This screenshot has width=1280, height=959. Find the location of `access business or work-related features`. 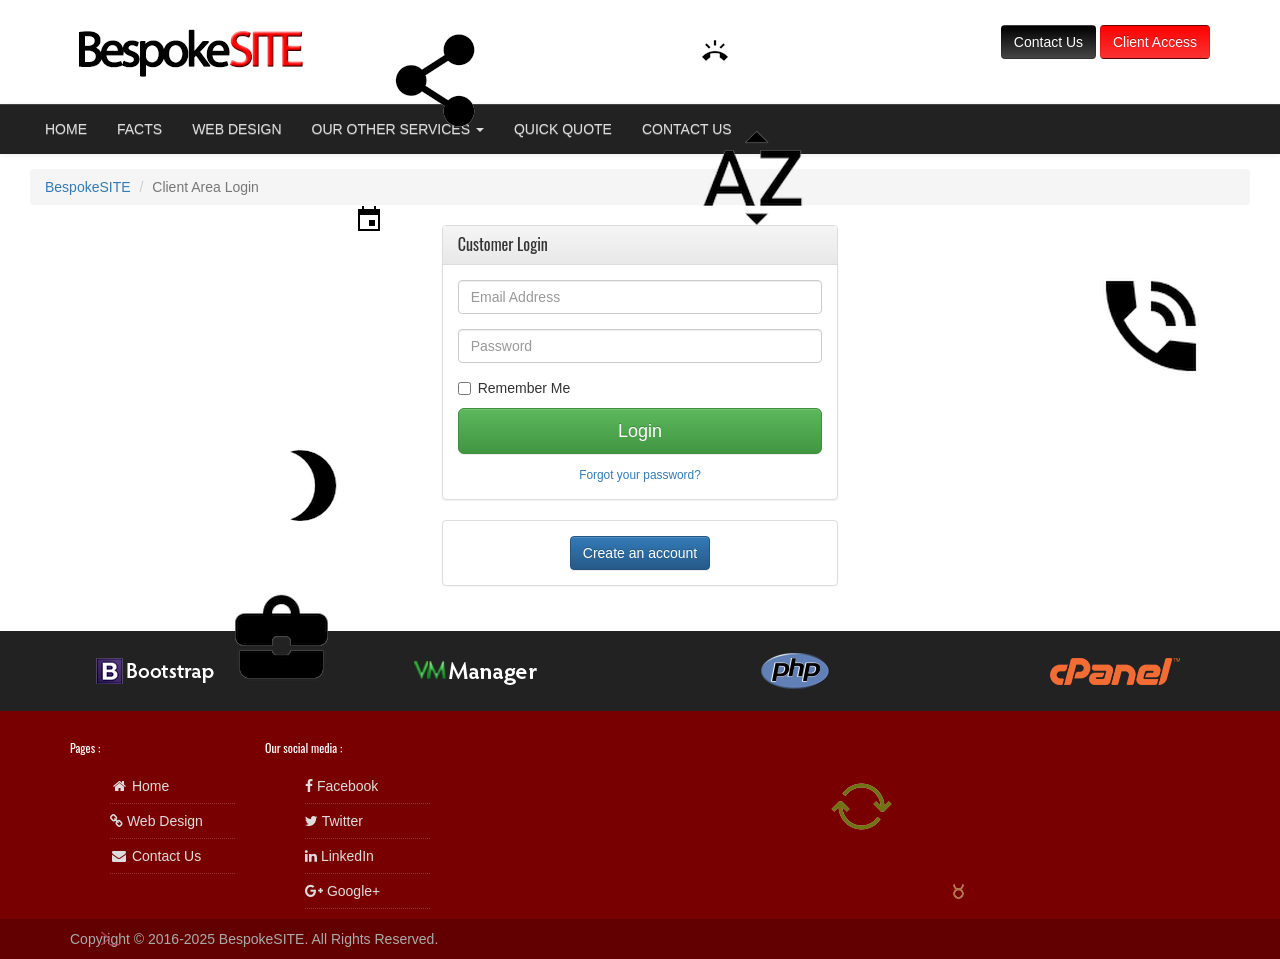

access business or work-related features is located at coordinates (281, 636).